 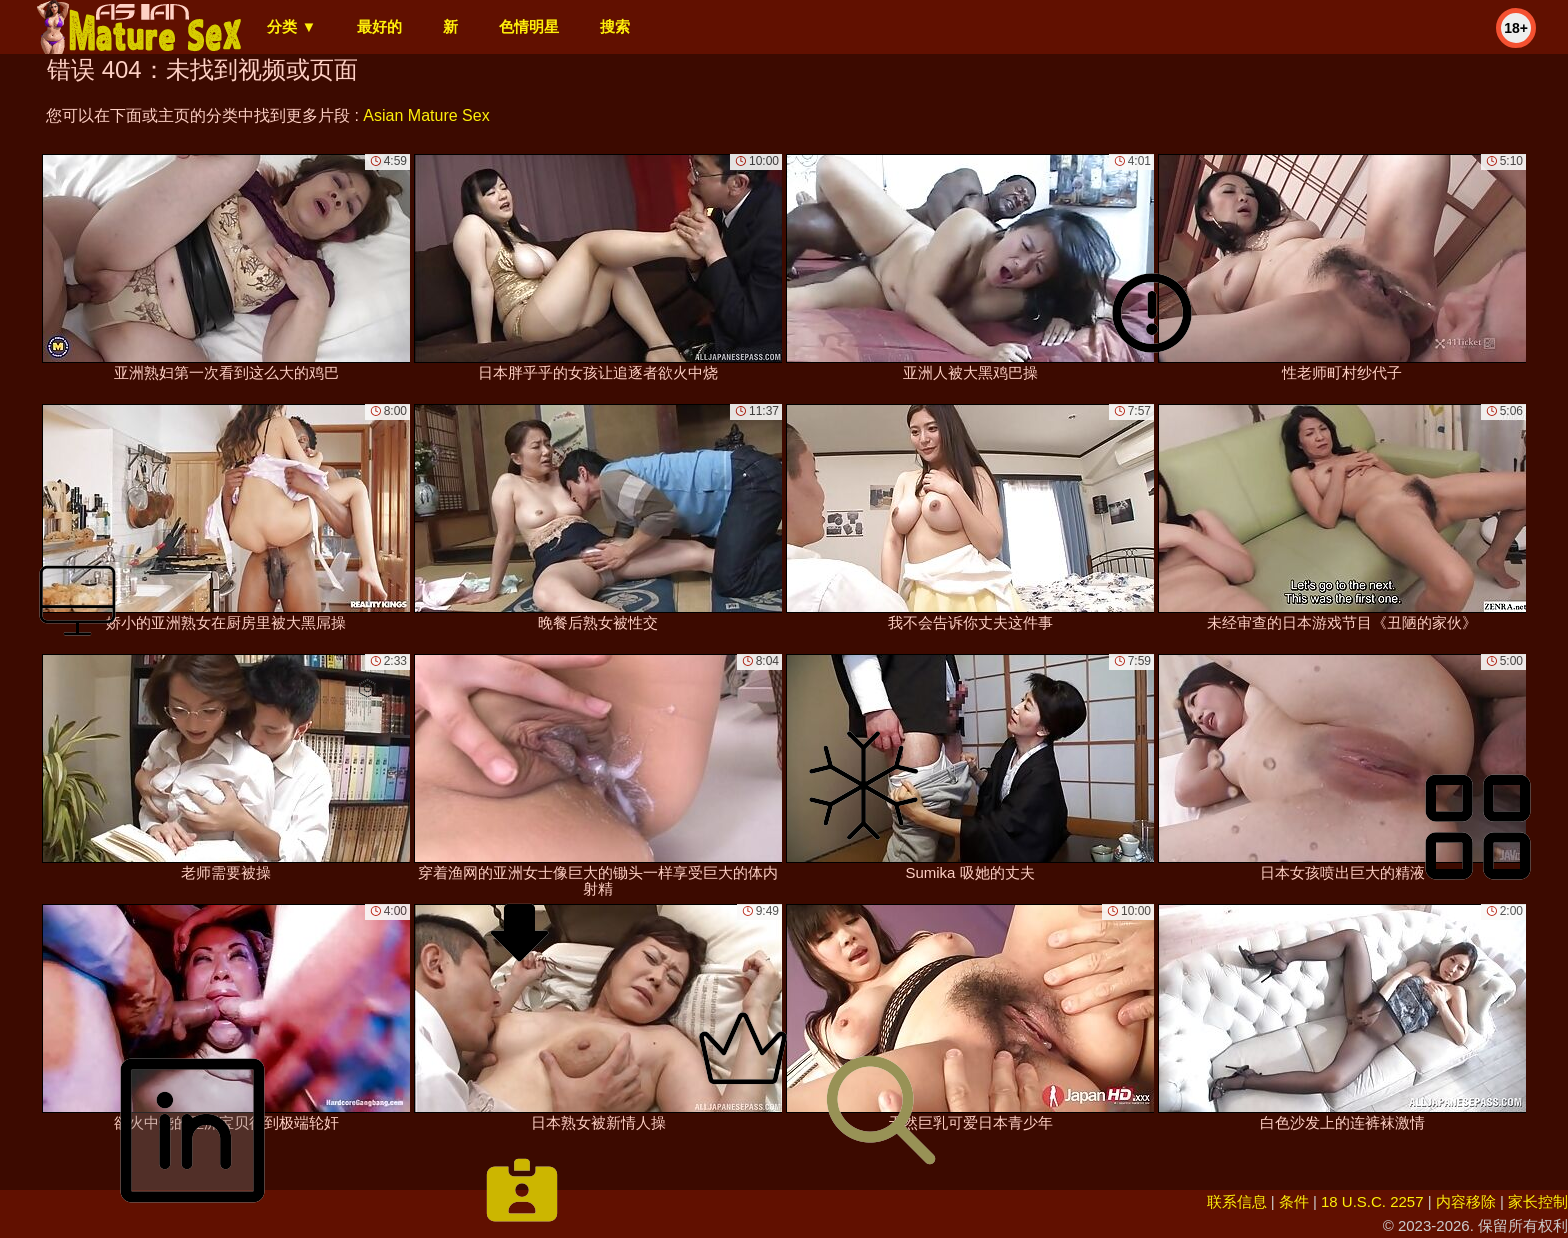 What do you see at coordinates (743, 1053) in the screenshot?
I see `indicates premium or VIP status` at bounding box center [743, 1053].